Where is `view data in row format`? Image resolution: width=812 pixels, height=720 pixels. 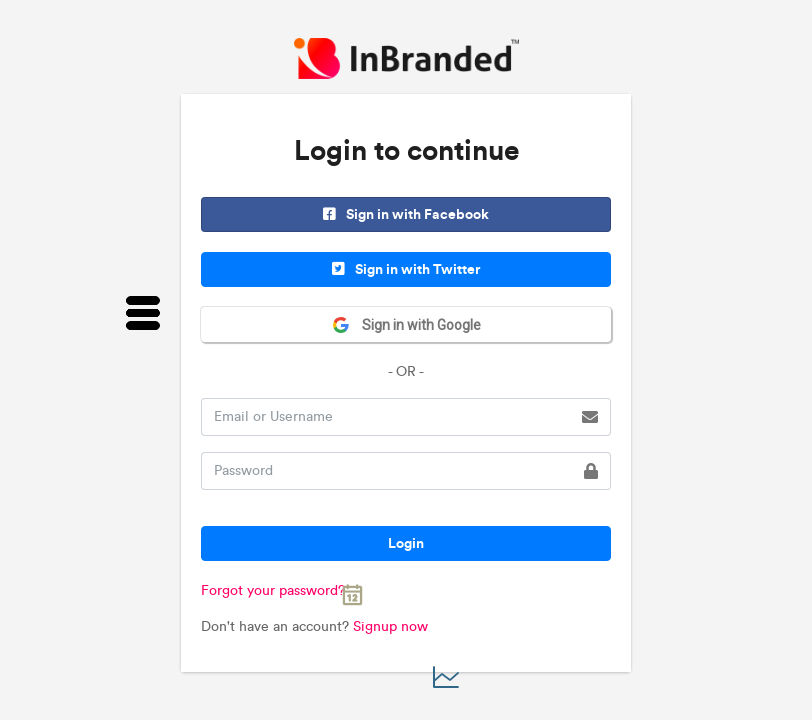
view data in row format is located at coordinates (143, 313).